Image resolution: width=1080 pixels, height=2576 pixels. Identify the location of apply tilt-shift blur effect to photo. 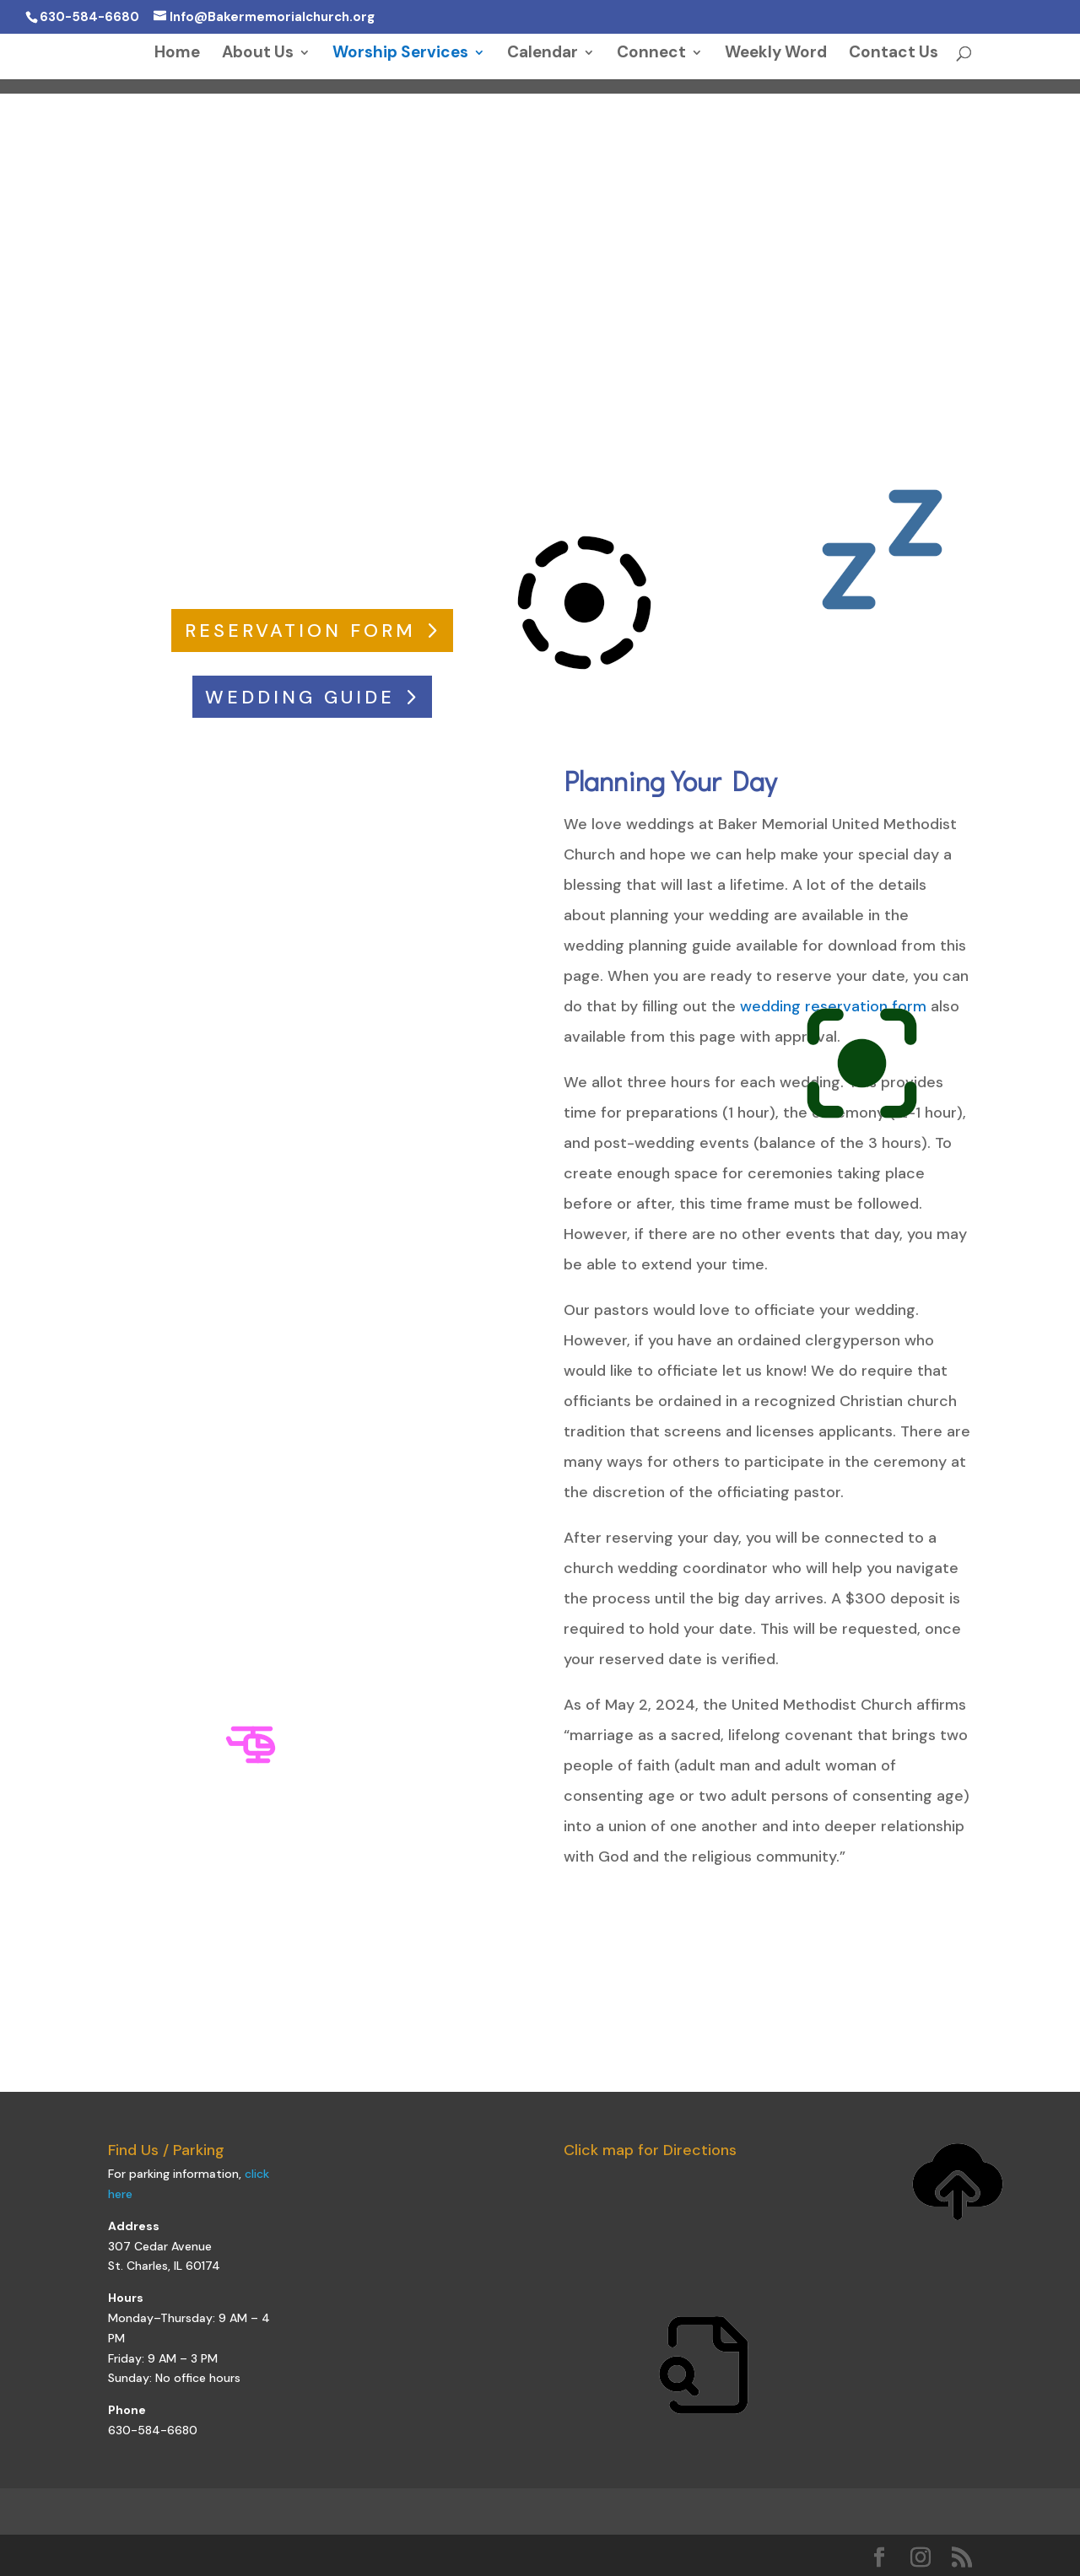
(584, 602).